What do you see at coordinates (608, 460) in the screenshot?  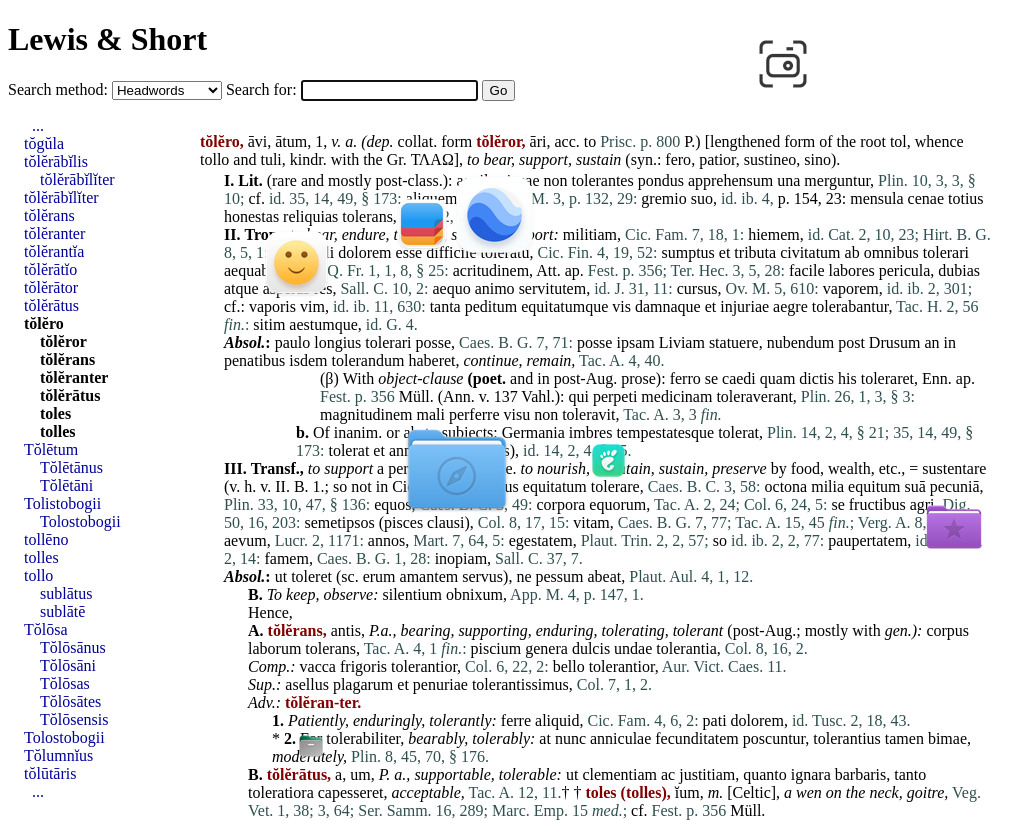 I see `launch gnome desktop environment` at bounding box center [608, 460].